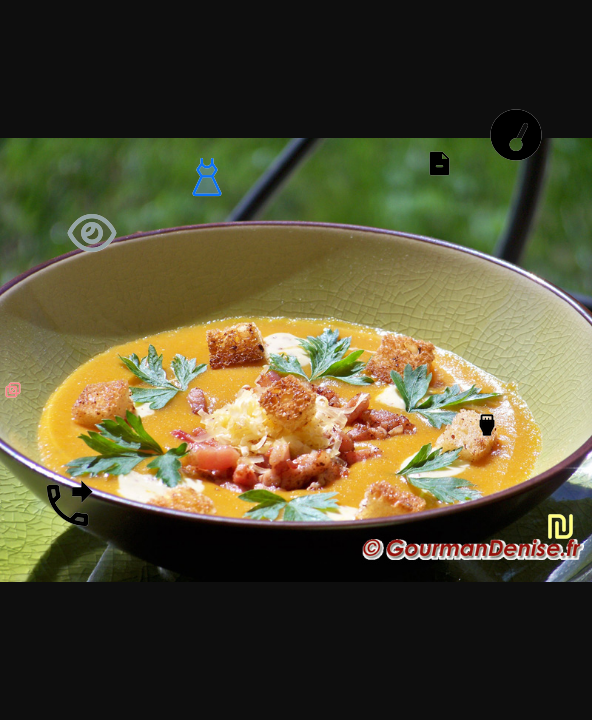  What do you see at coordinates (207, 179) in the screenshot?
I see `browse women's clothing or dresses` at bounding box center [207, 179].